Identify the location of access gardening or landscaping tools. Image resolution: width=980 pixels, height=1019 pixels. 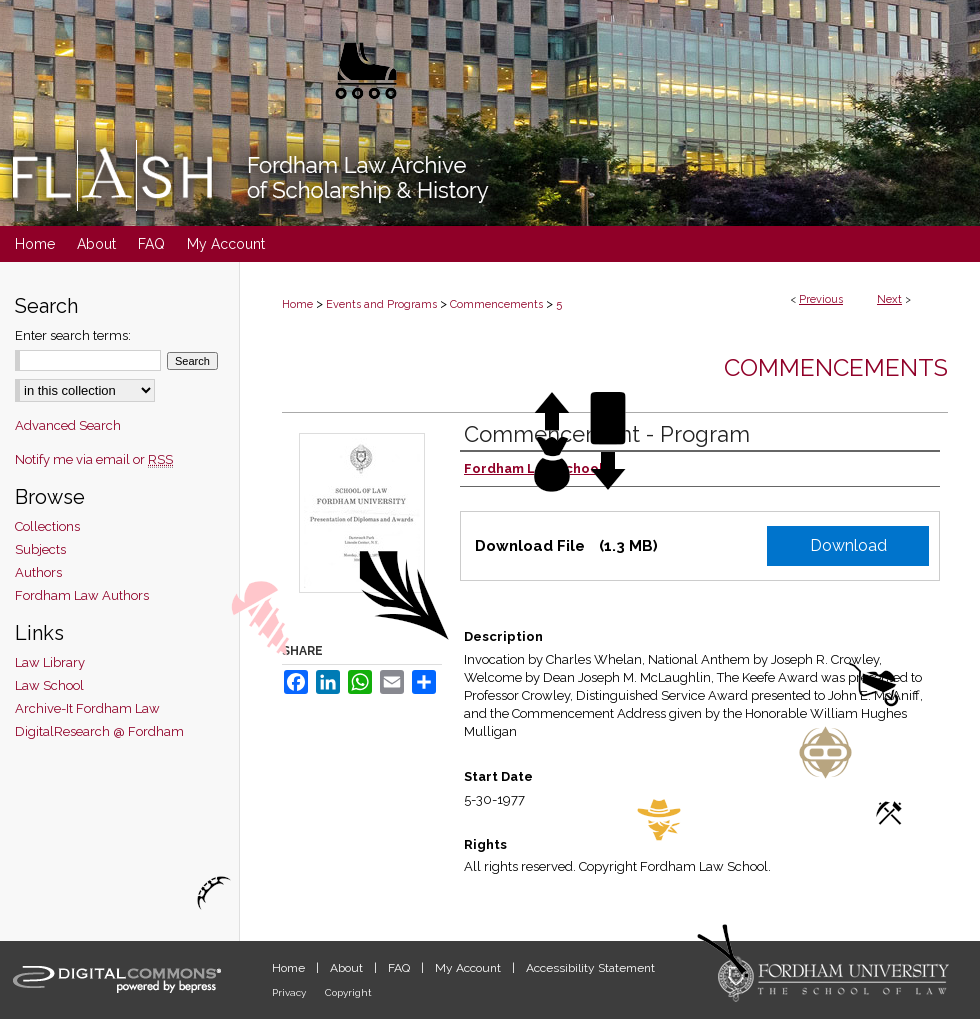
(873, 685).